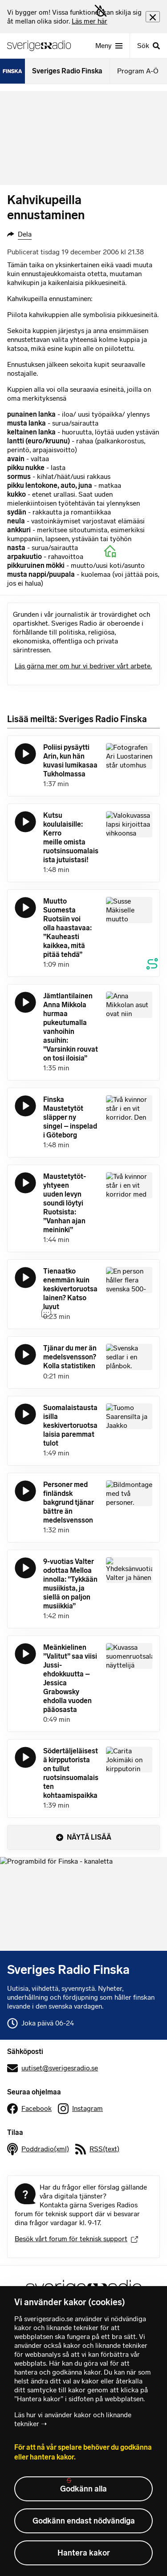  I want to click on disable hot or trending content, so click(101, 11).